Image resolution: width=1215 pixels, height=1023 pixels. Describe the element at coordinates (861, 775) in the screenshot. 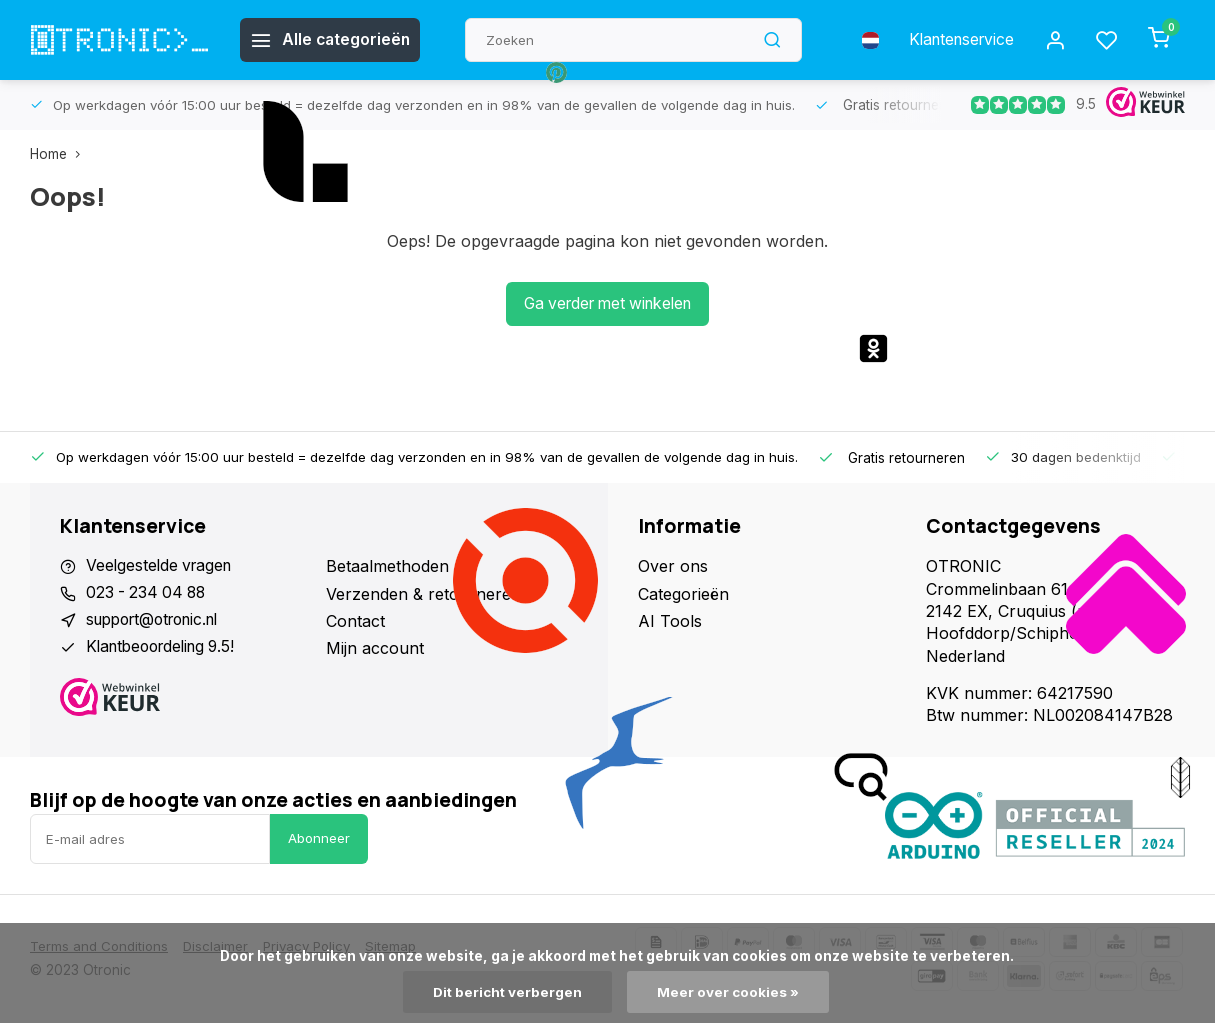

I see `access search engine optimization tools` at that location.